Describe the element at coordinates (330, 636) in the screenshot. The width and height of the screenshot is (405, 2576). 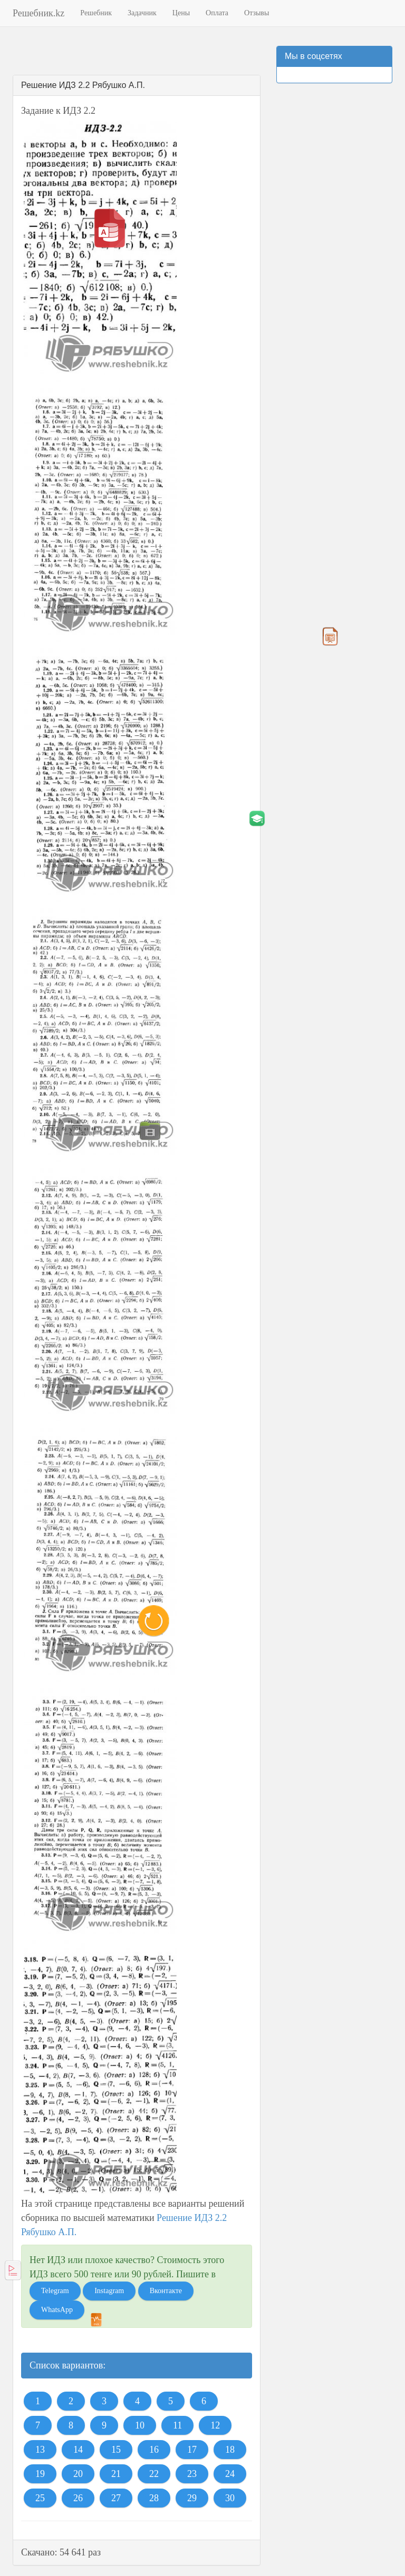
I see `open a presentation file` at that location.